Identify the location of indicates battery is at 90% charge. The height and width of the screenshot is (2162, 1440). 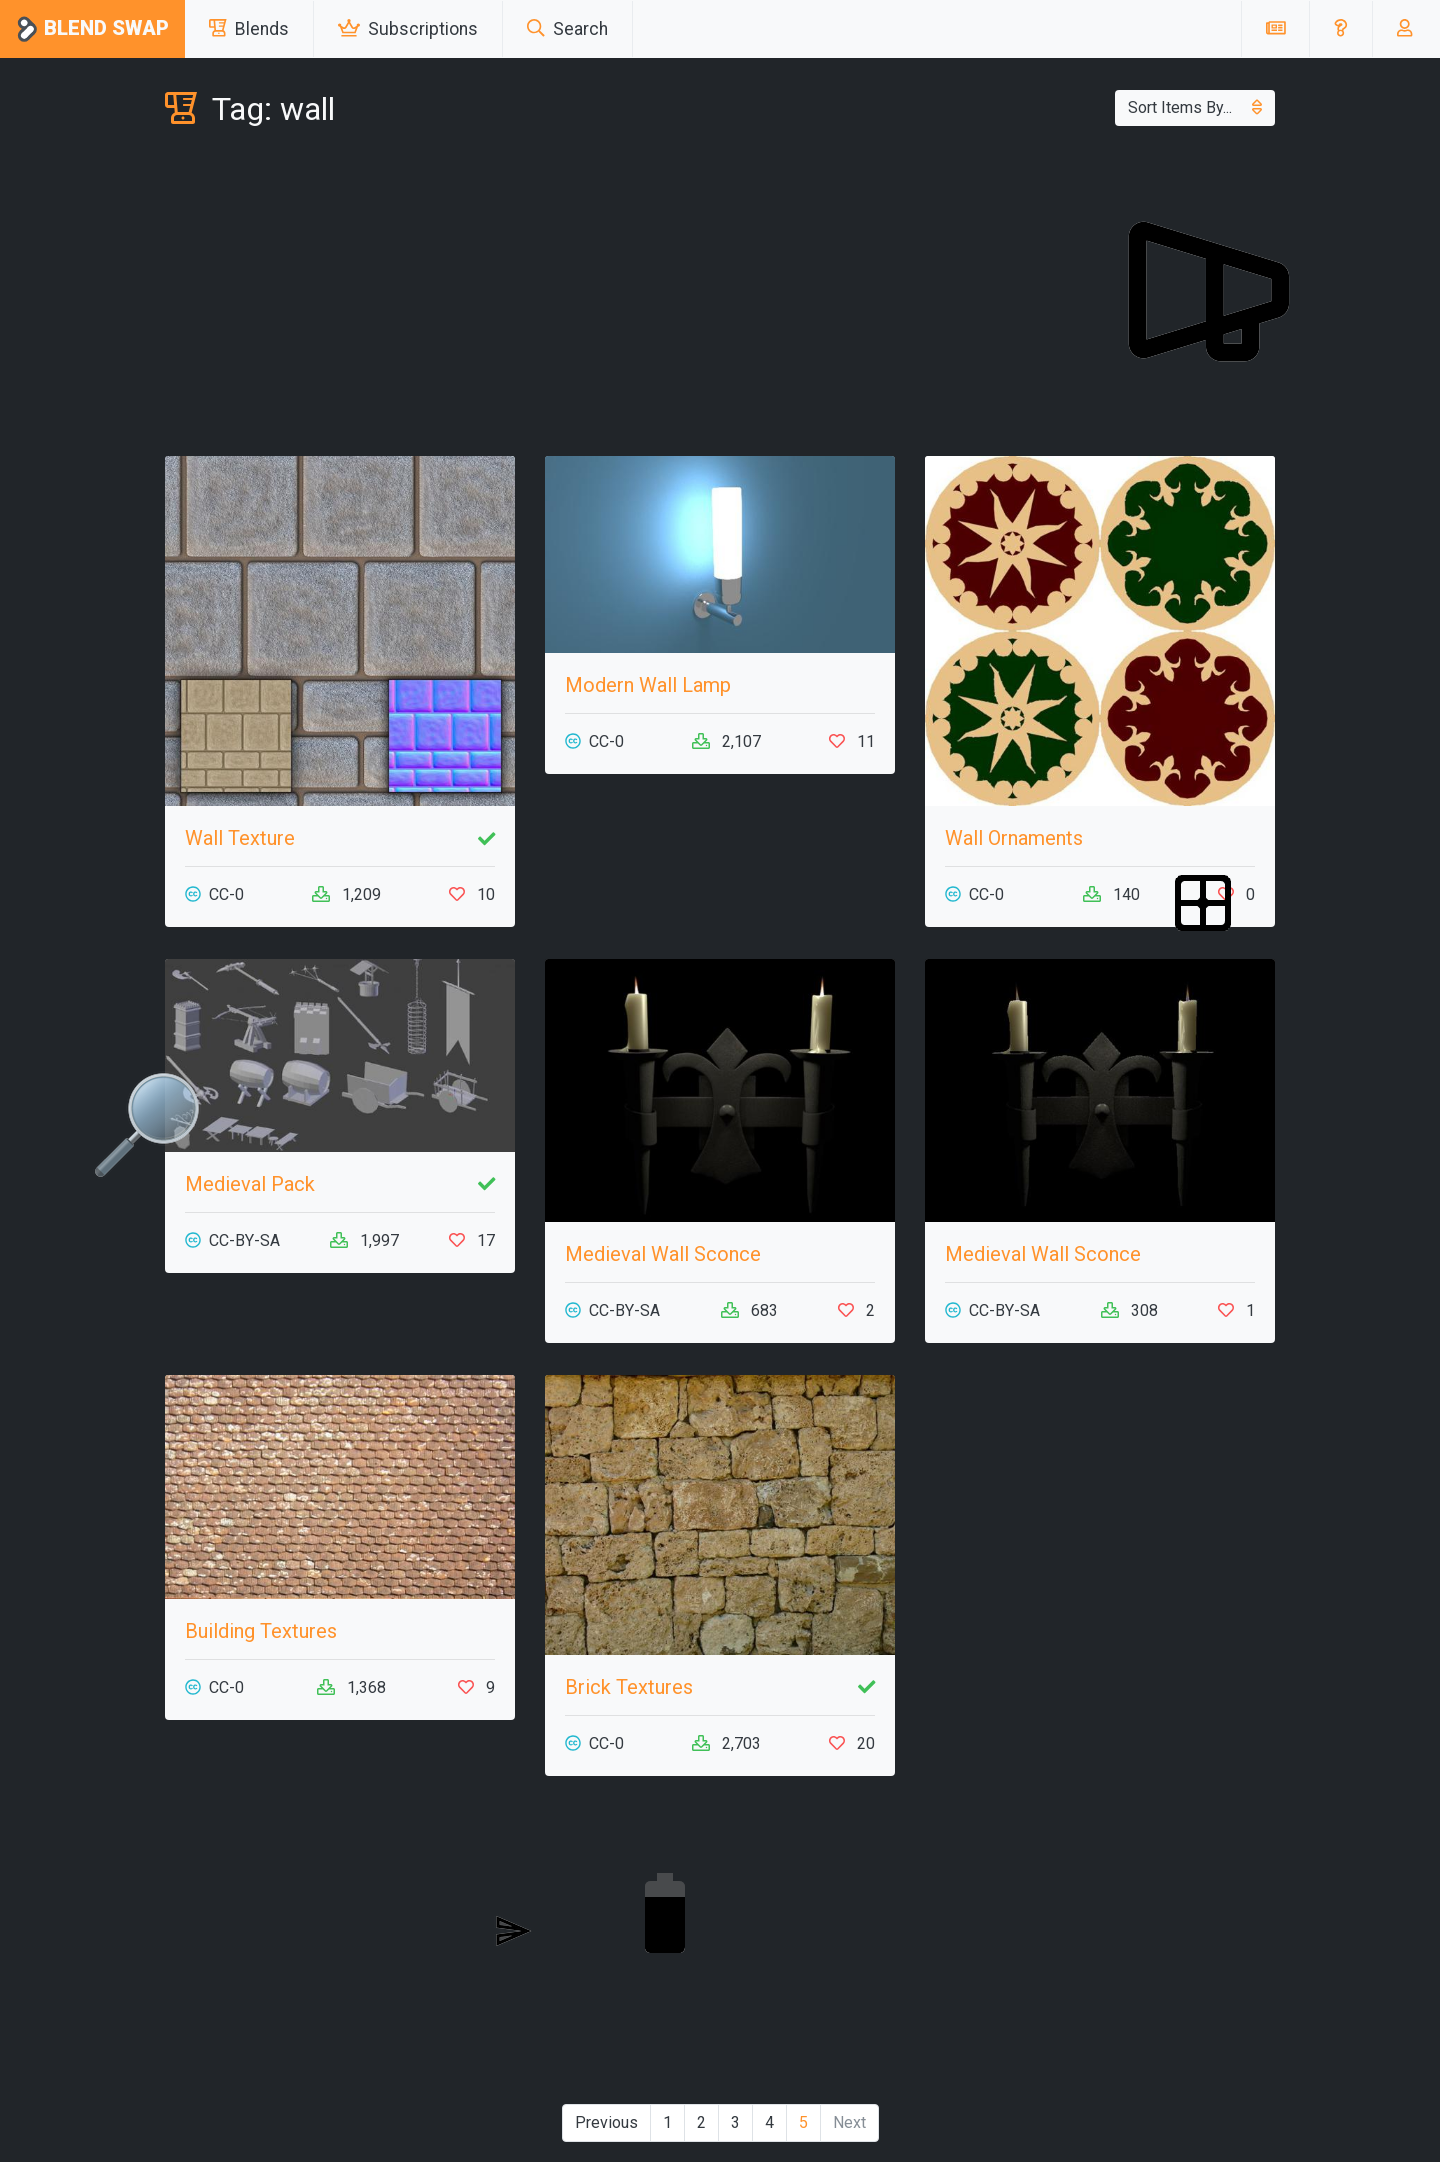
(665, 1913).